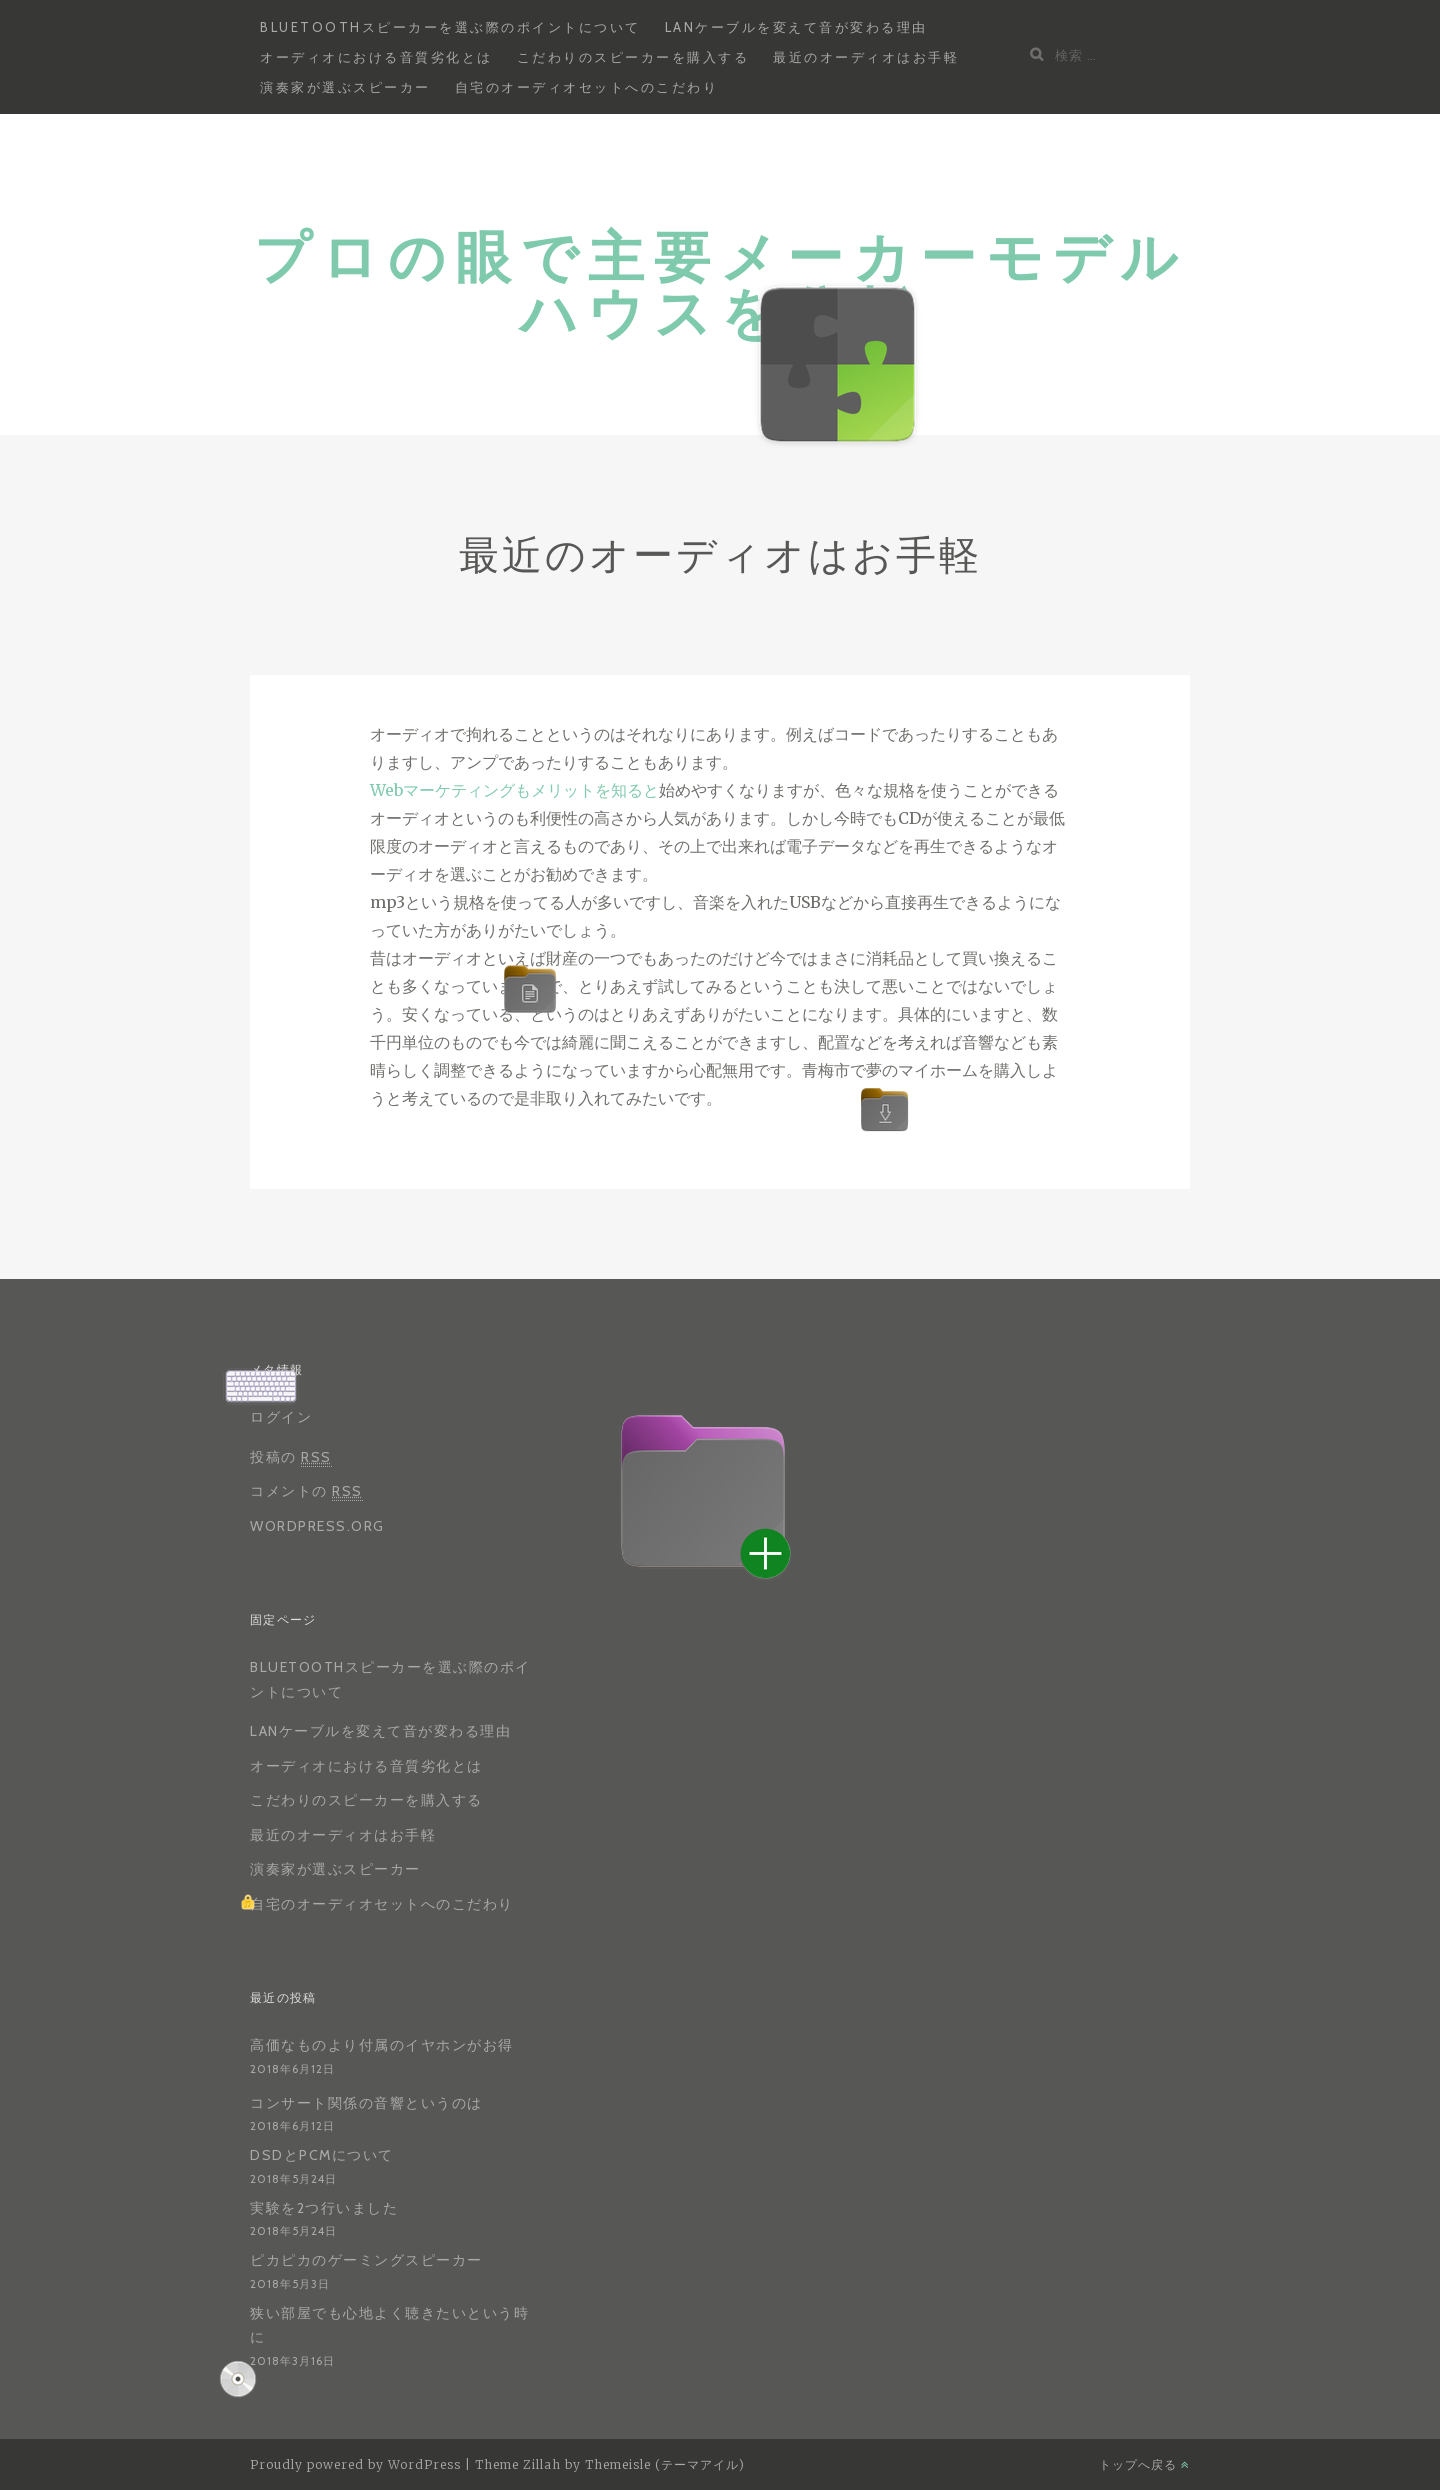 This screenshot has width=1440, height=2490. I want to click on open your documents folder, so click(530, 989).